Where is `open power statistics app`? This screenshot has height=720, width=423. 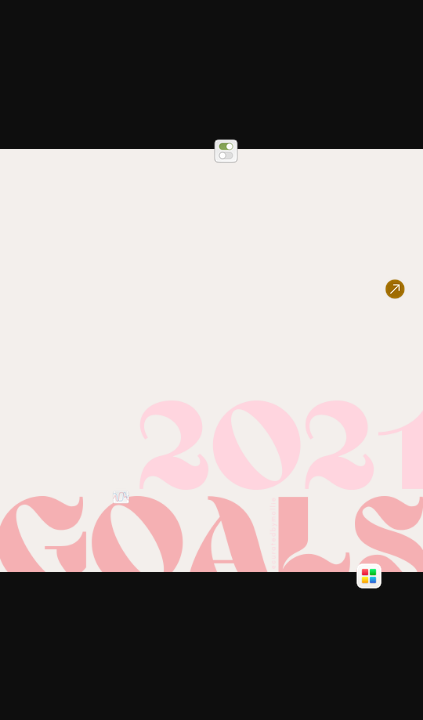
open power statistics app is located at coordinates (121, 497).